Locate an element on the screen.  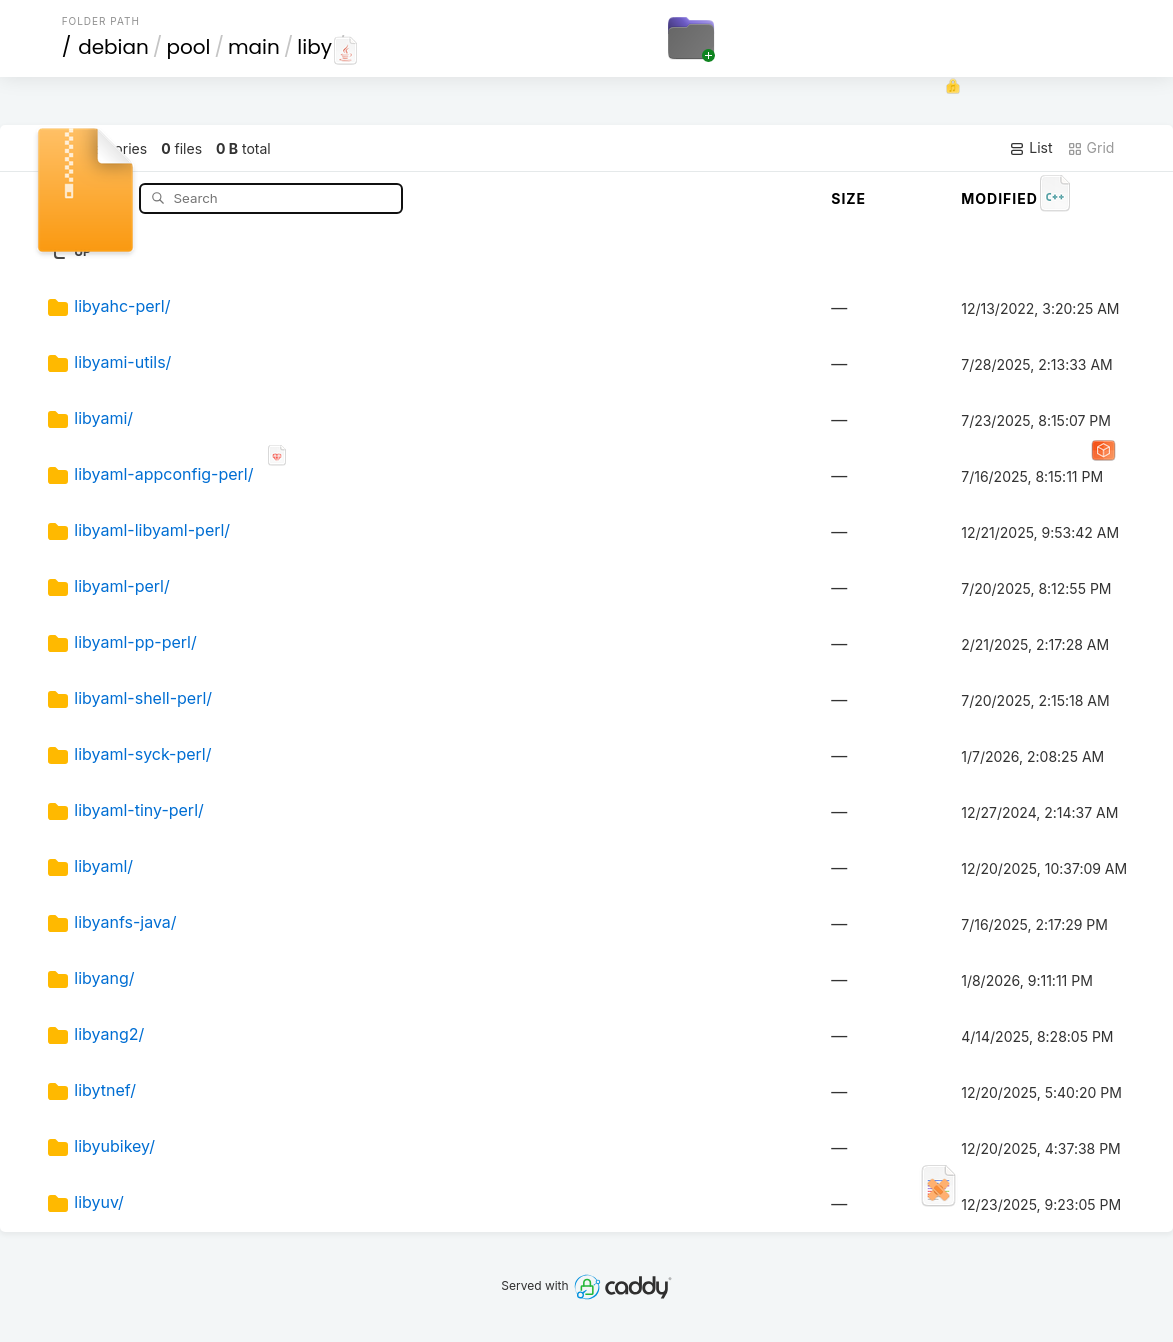
compressed tar archive file (.tar.lzma) is located at coordinates (85, 192).